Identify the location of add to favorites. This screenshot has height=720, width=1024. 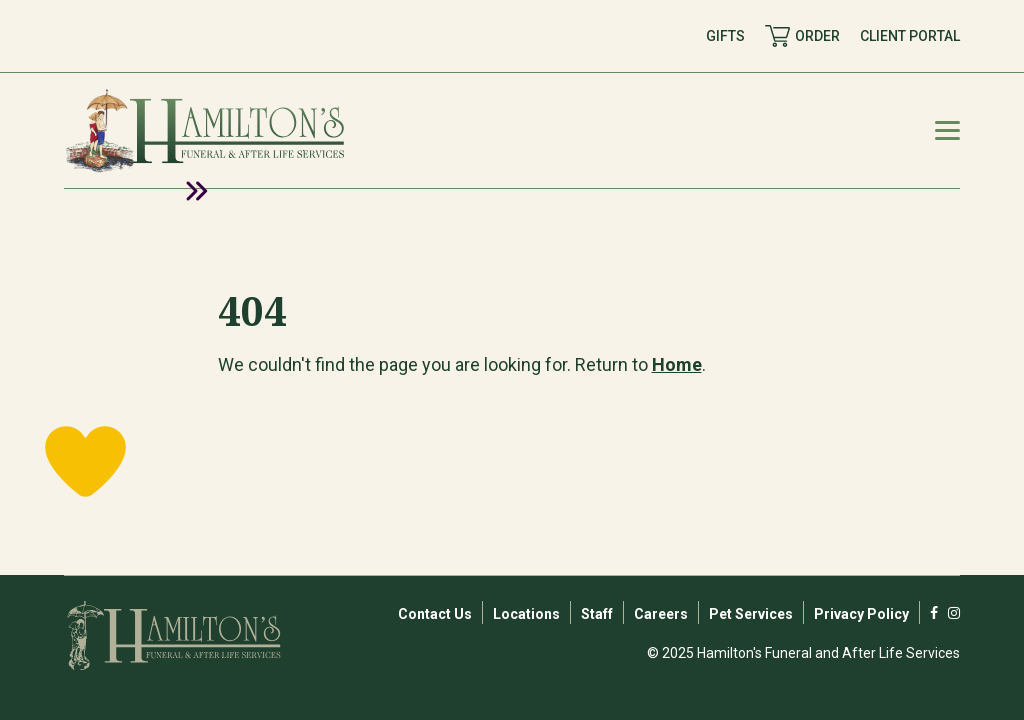
(85, 461).